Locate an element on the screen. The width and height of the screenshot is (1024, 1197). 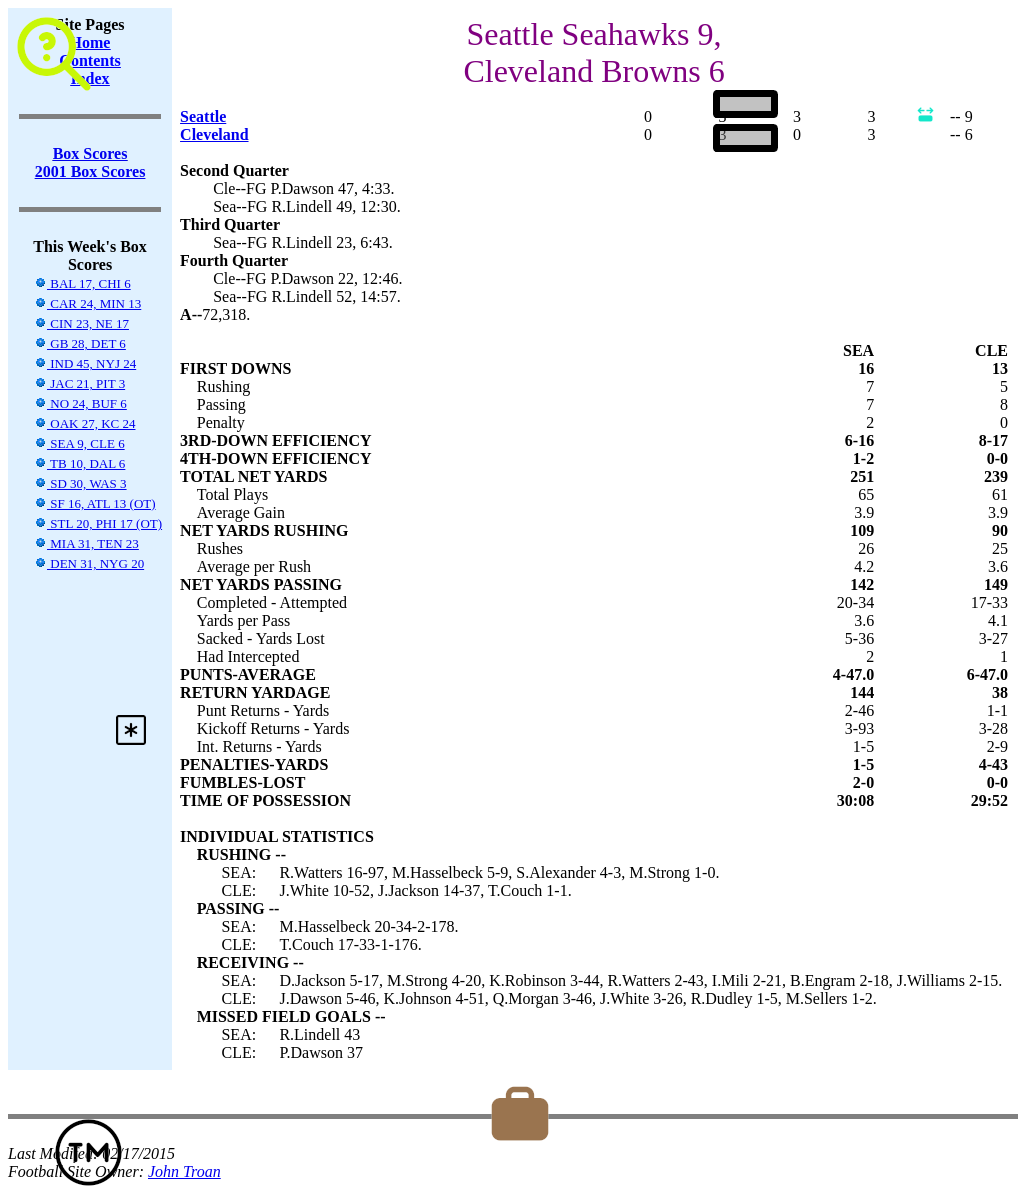
search help or FAQ is located at coordinates (54, 54).